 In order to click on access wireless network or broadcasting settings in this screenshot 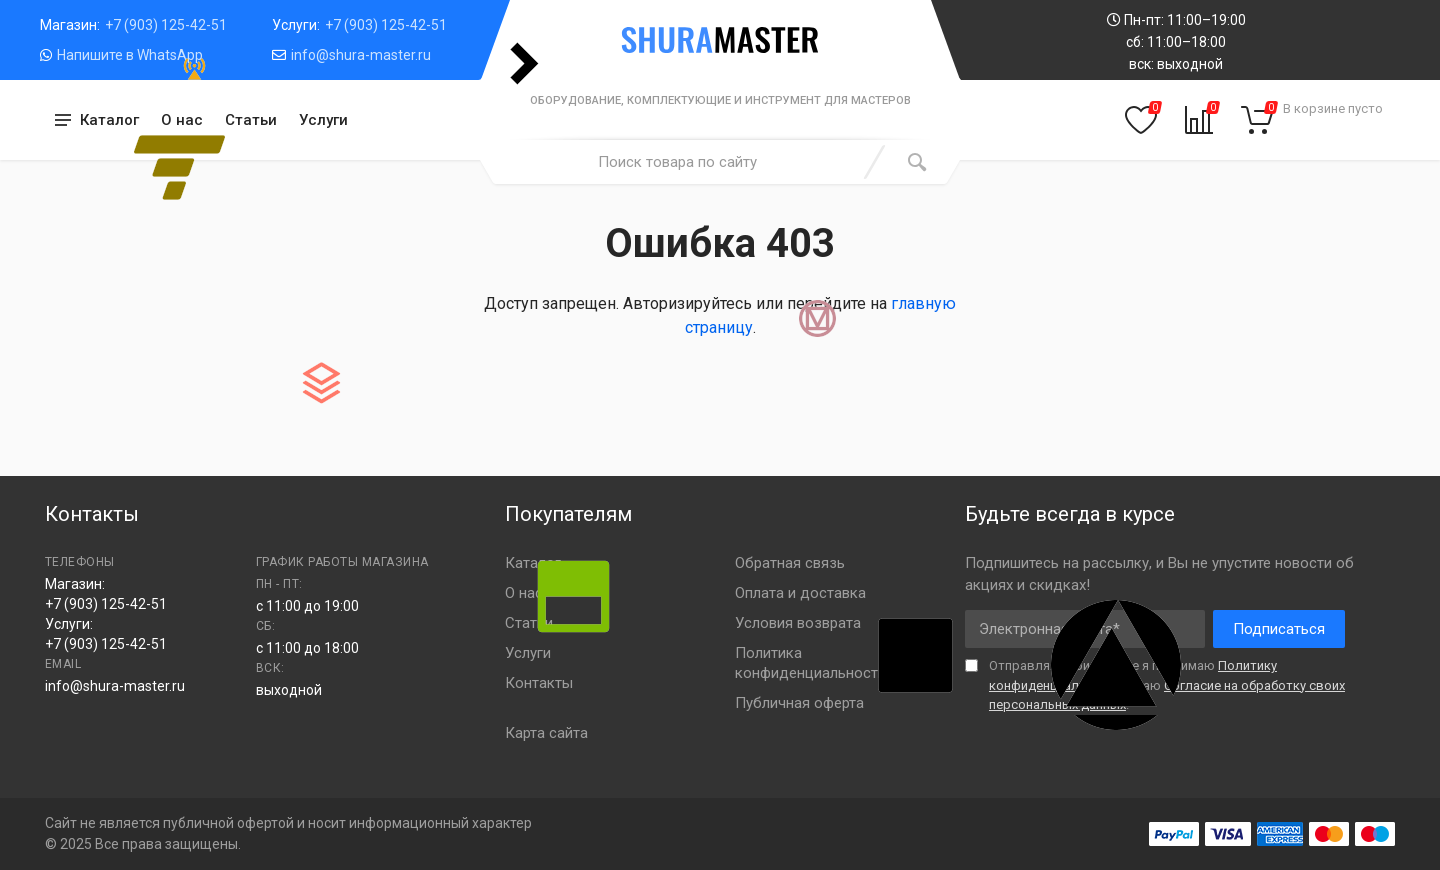, I will do `click(194, 68)`.